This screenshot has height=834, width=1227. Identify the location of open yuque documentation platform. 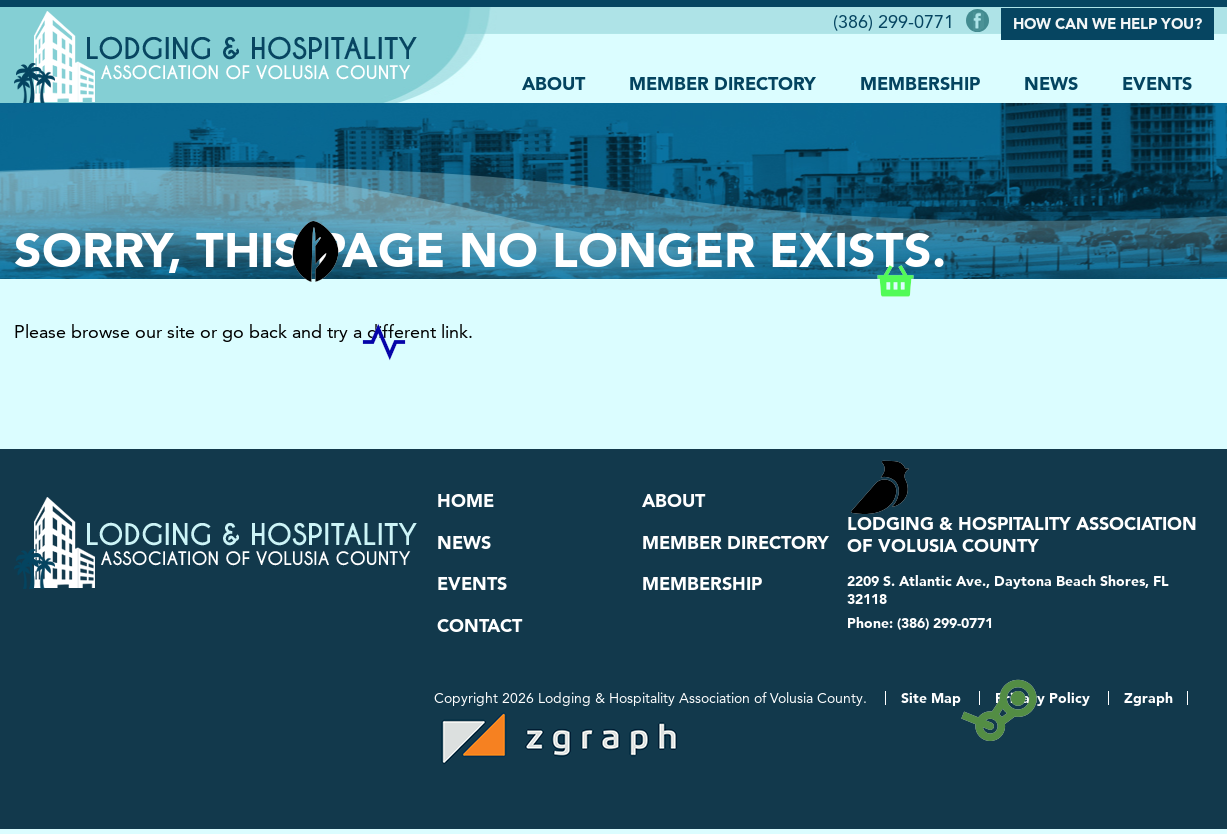
(880, 486).